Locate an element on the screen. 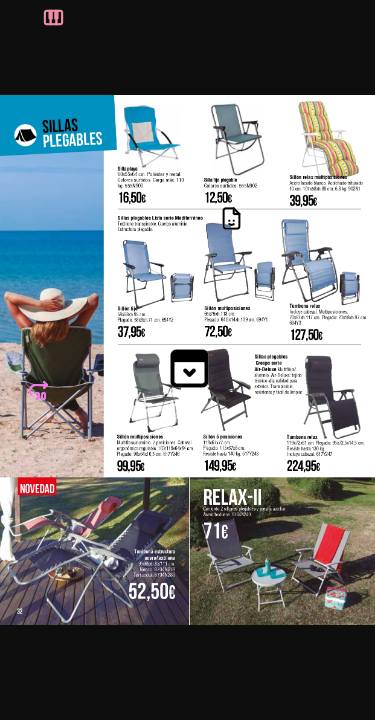 This screenshot has height=720, width=375. open piano or keyboard instrument app is located at coordinates (53, 17).